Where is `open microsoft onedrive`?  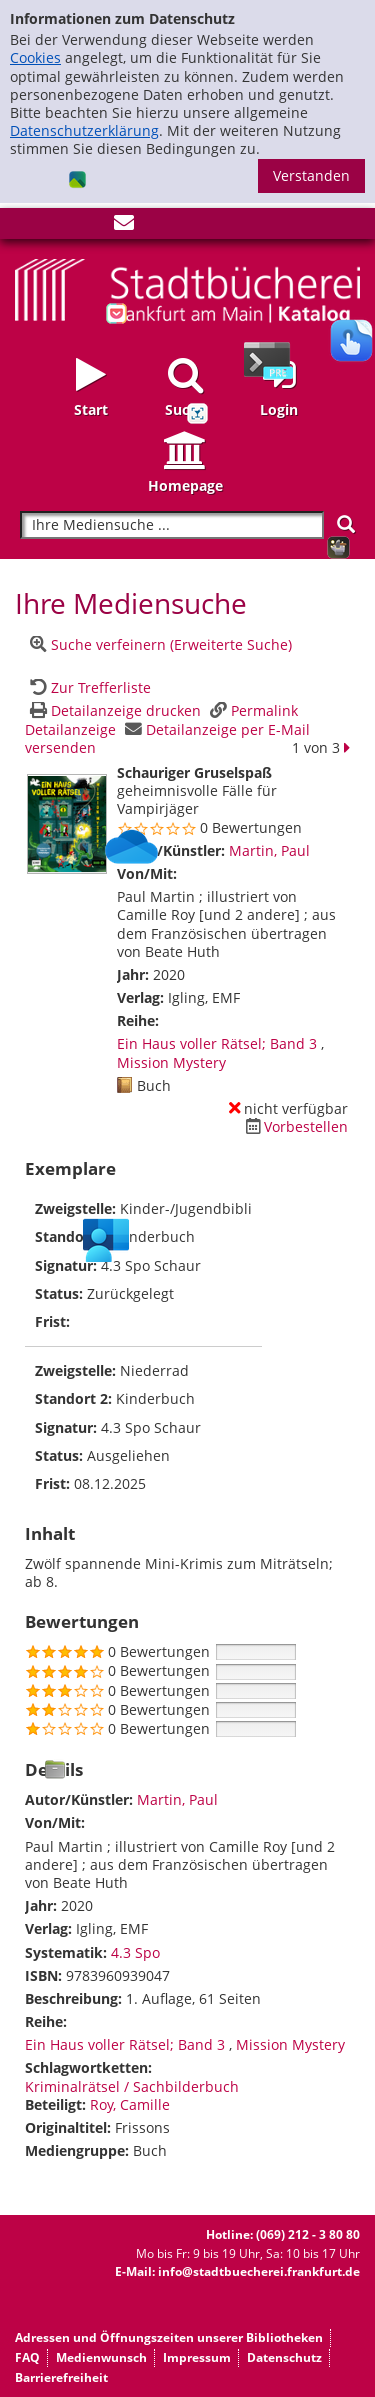 open microsoft onedrive is located at coordinates (131, 846).